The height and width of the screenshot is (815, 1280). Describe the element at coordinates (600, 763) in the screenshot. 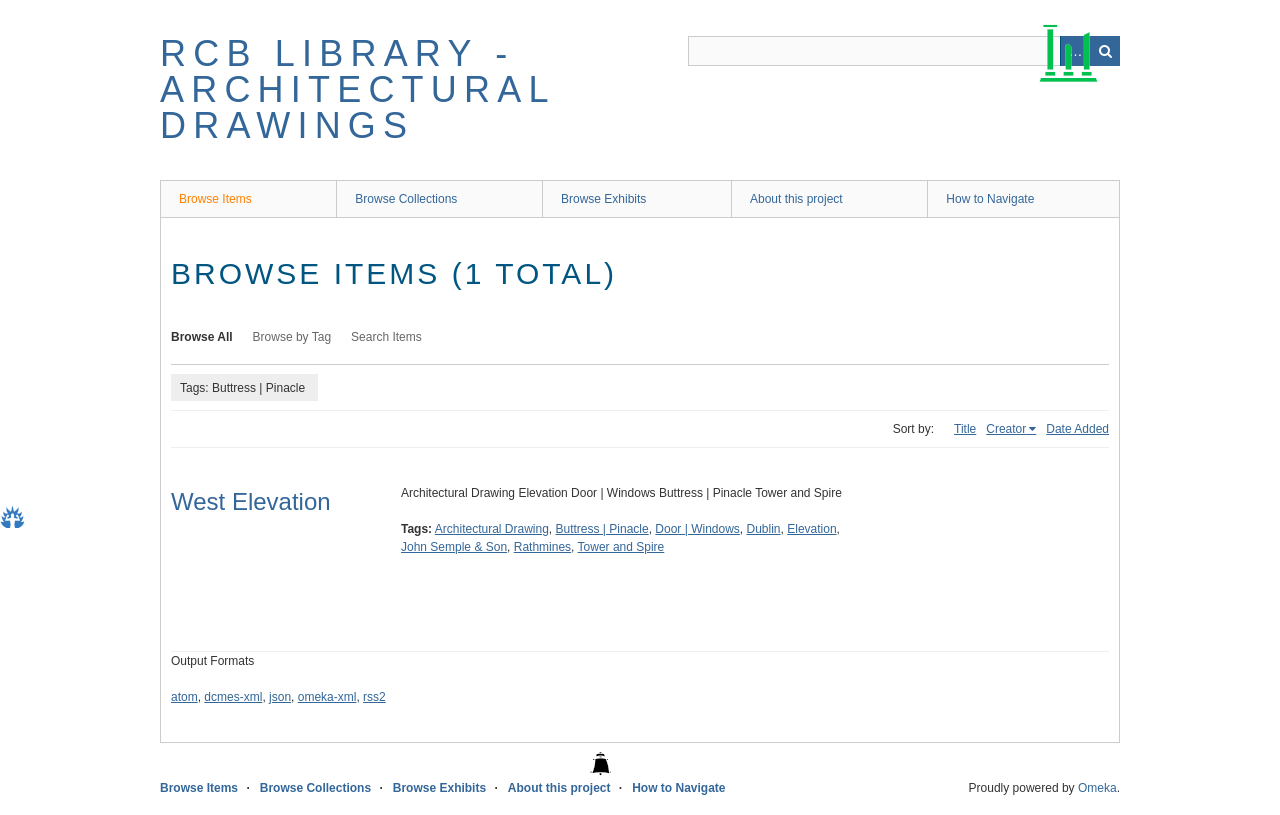

I see `navigate to sailing or boat-related content` at that location.